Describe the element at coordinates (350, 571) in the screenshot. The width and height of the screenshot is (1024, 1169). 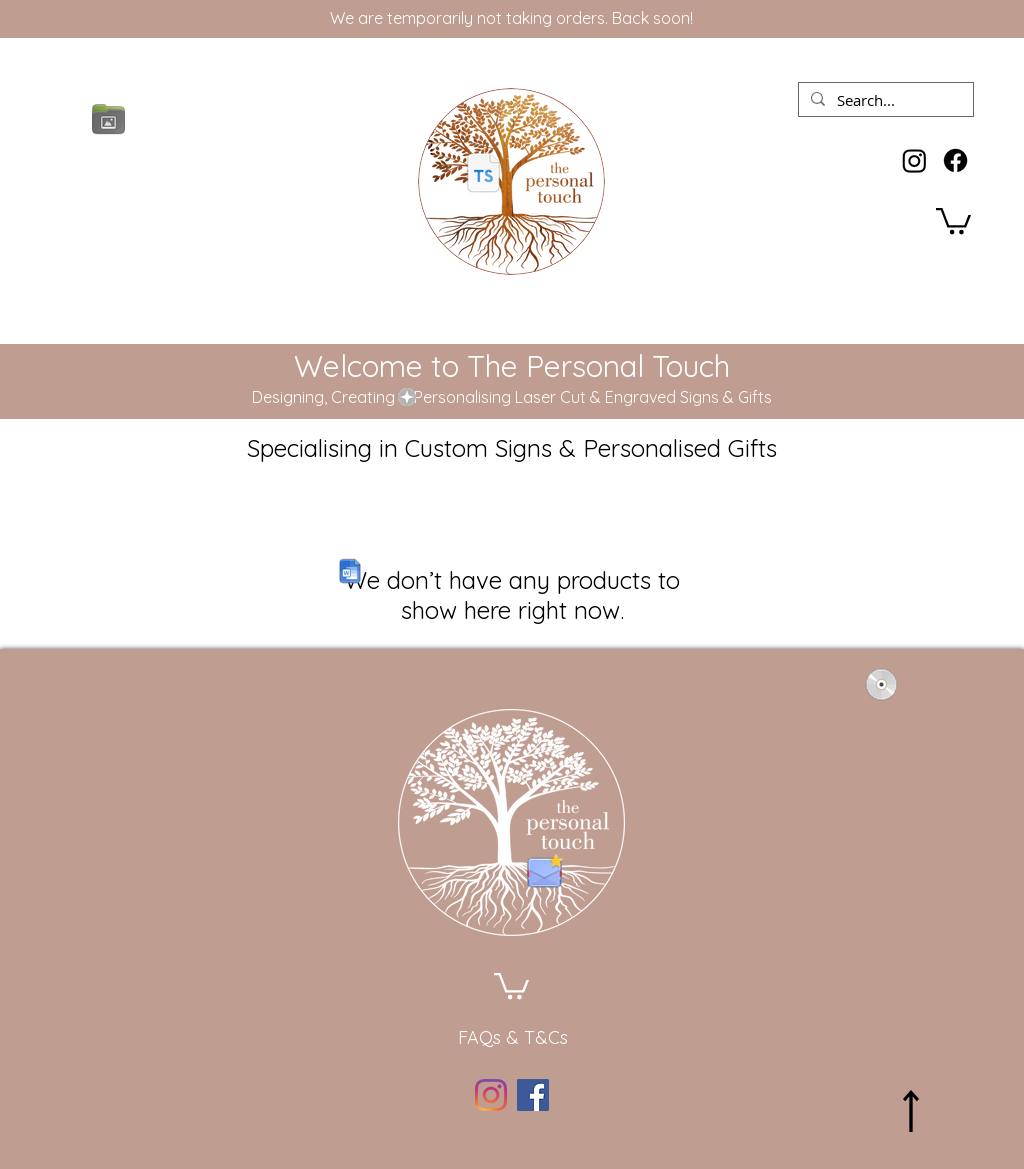
I see `open a microsoft word document` at that location.